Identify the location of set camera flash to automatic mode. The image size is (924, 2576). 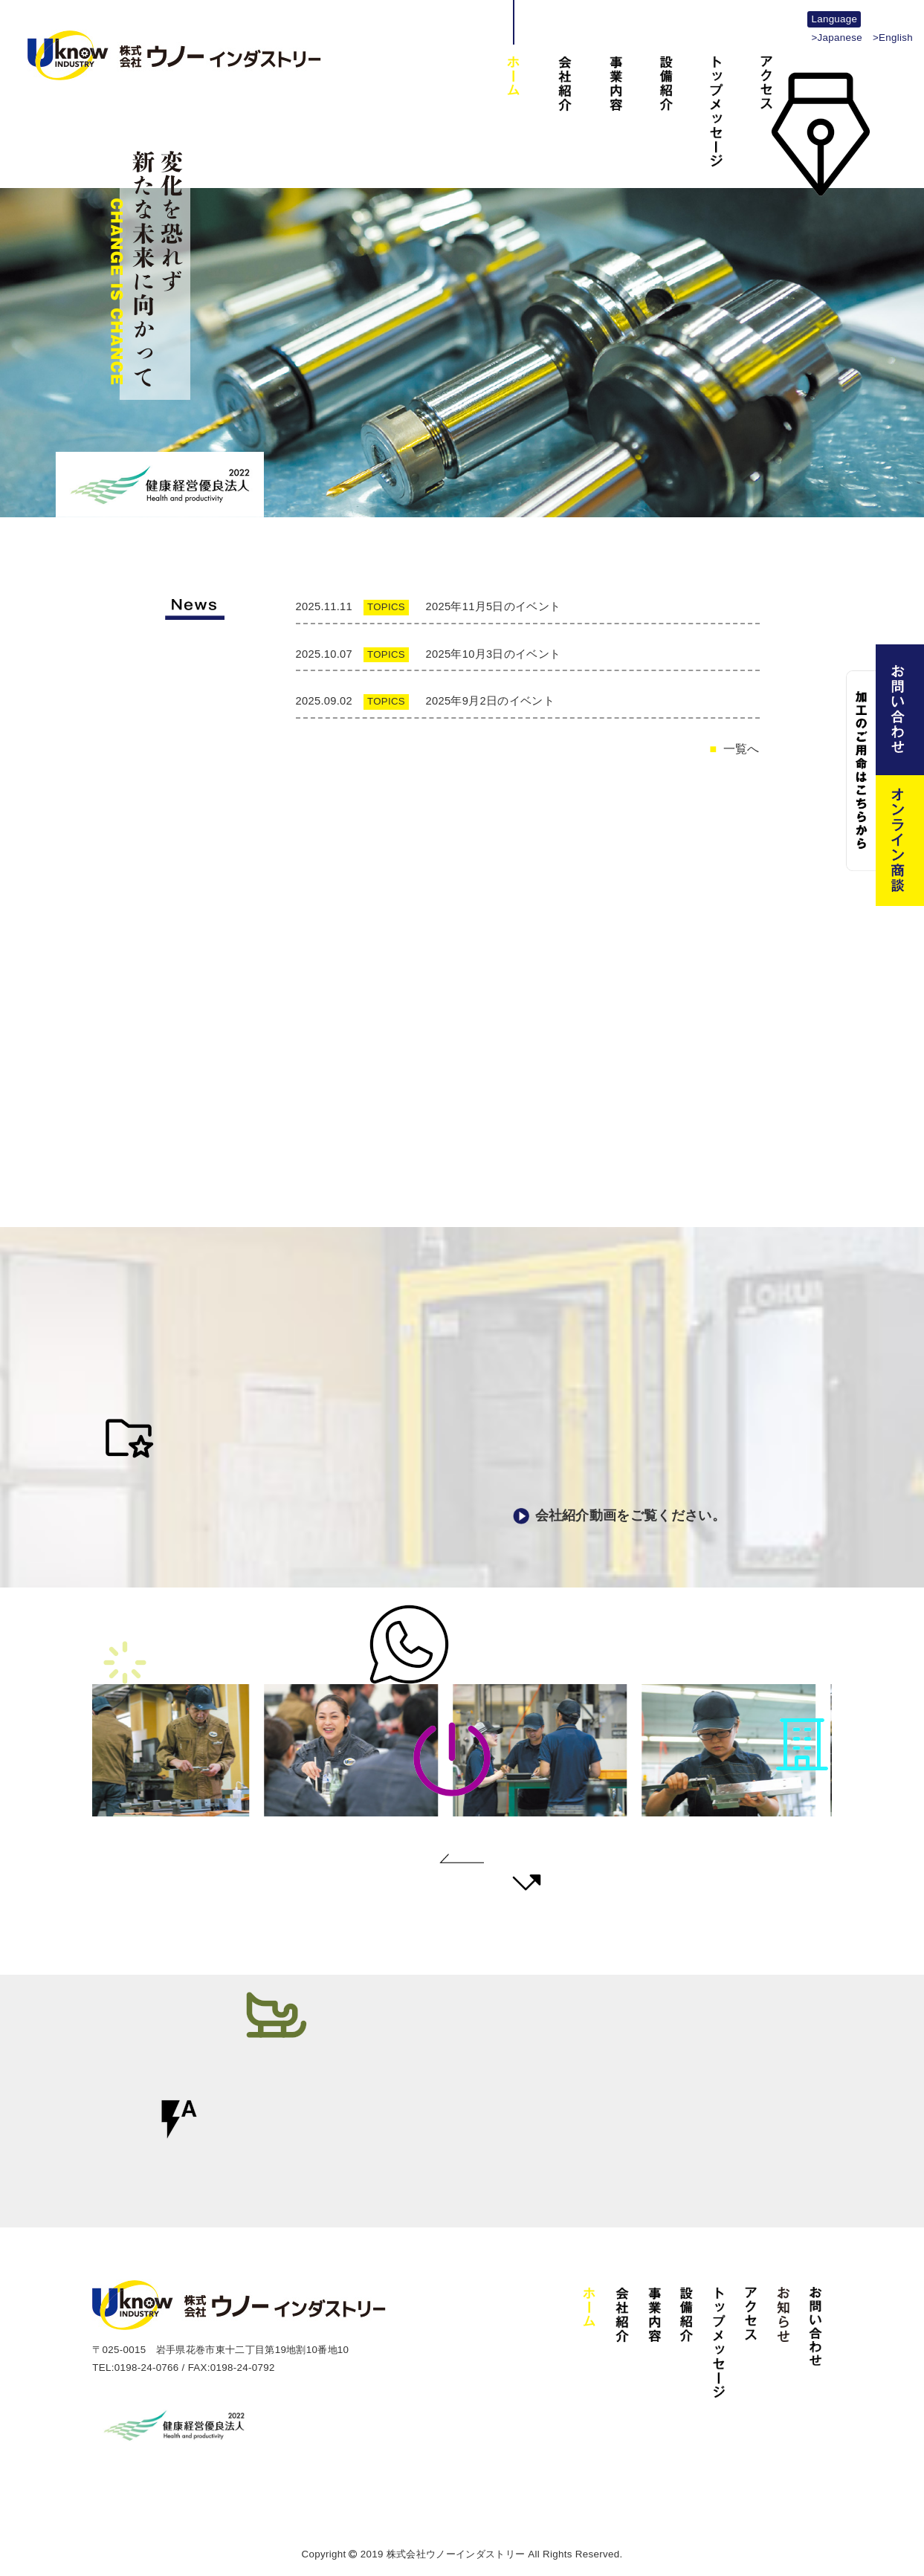
(178, 2118).